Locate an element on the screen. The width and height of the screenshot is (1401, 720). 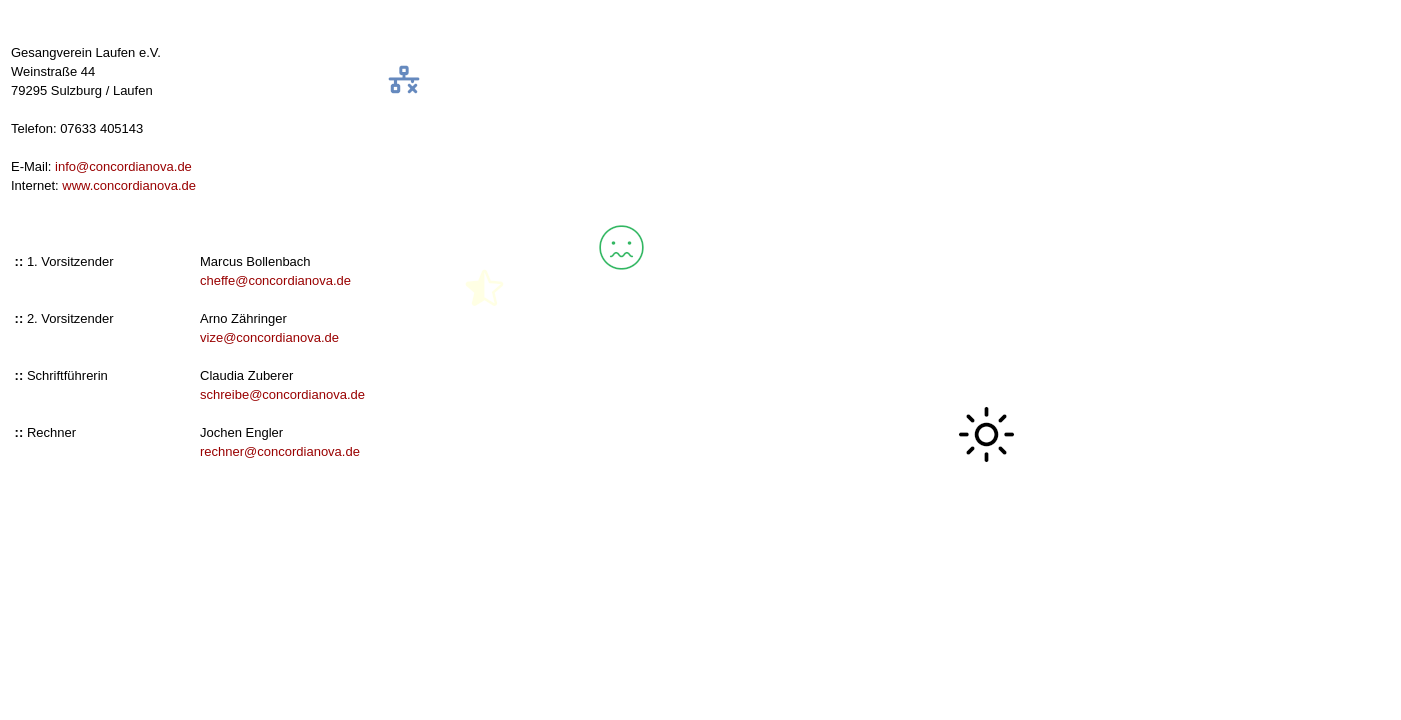
network connection error or failure is located at coordinates (404, 80).